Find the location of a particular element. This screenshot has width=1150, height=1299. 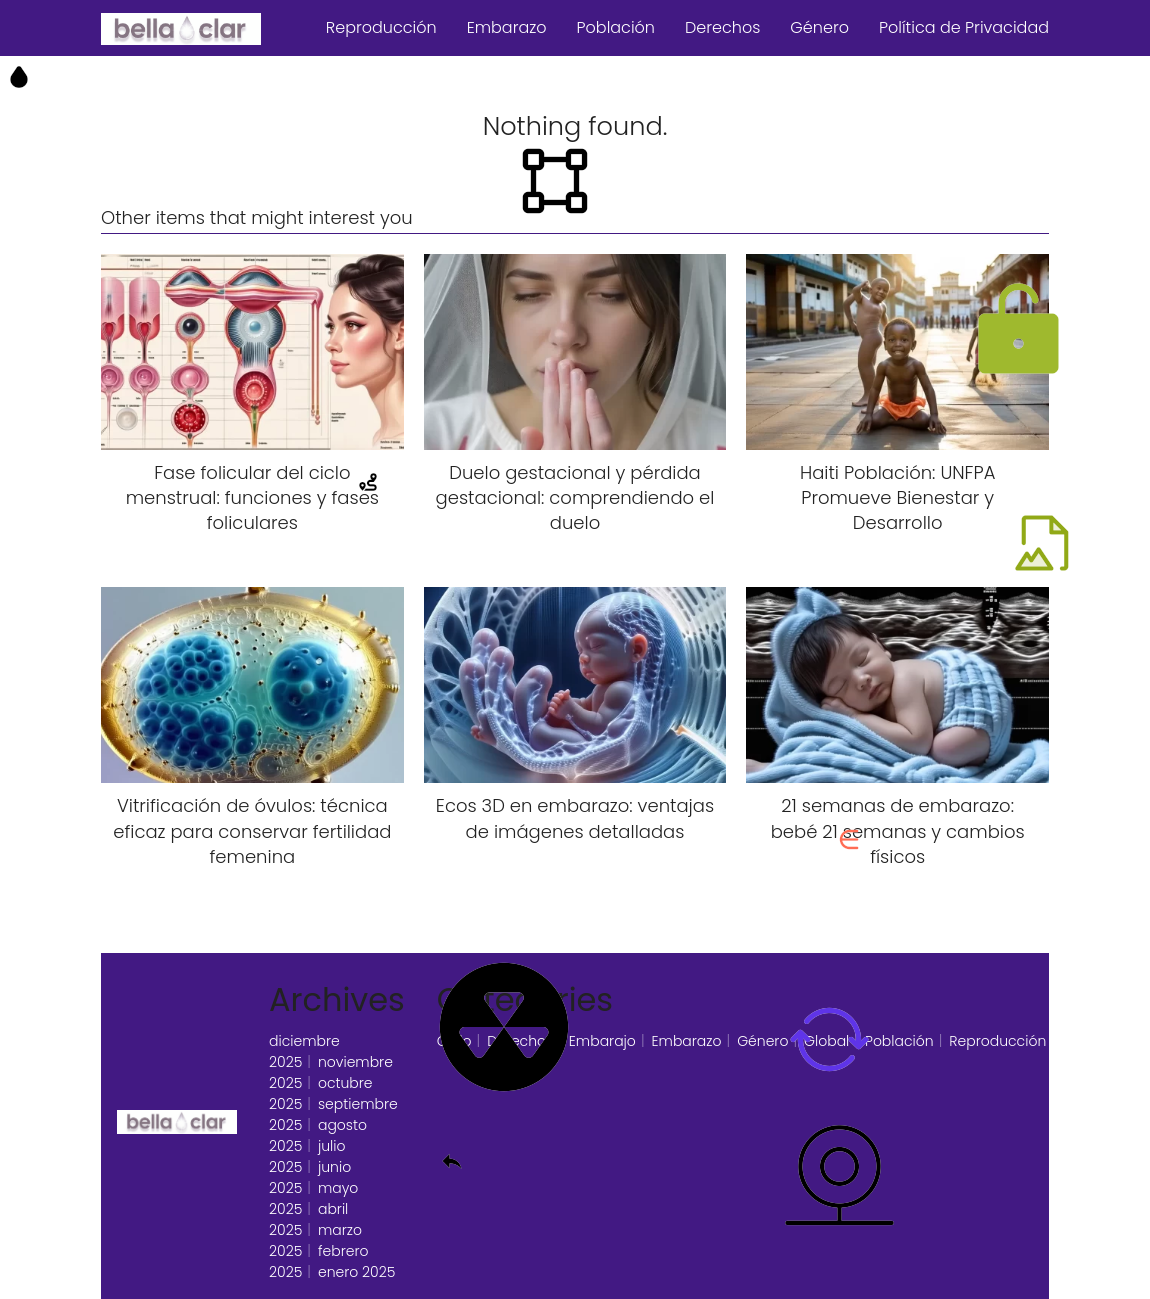

select or resize an object's boundaries is located at coordinates (555, 181).